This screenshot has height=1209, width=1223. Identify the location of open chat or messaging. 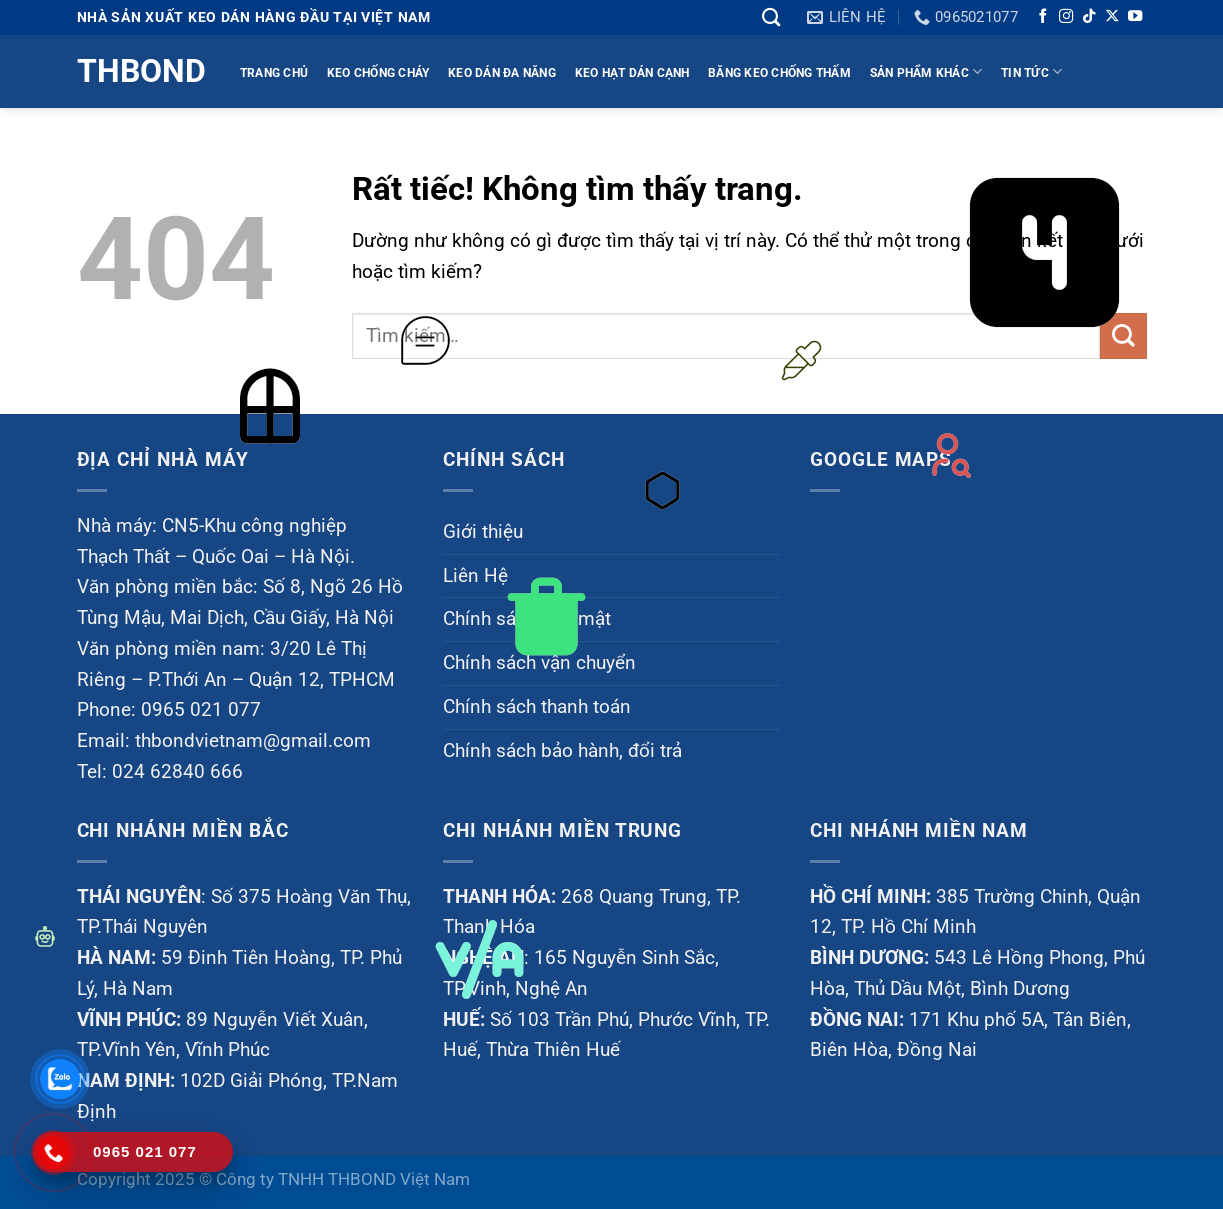
(424, 341).